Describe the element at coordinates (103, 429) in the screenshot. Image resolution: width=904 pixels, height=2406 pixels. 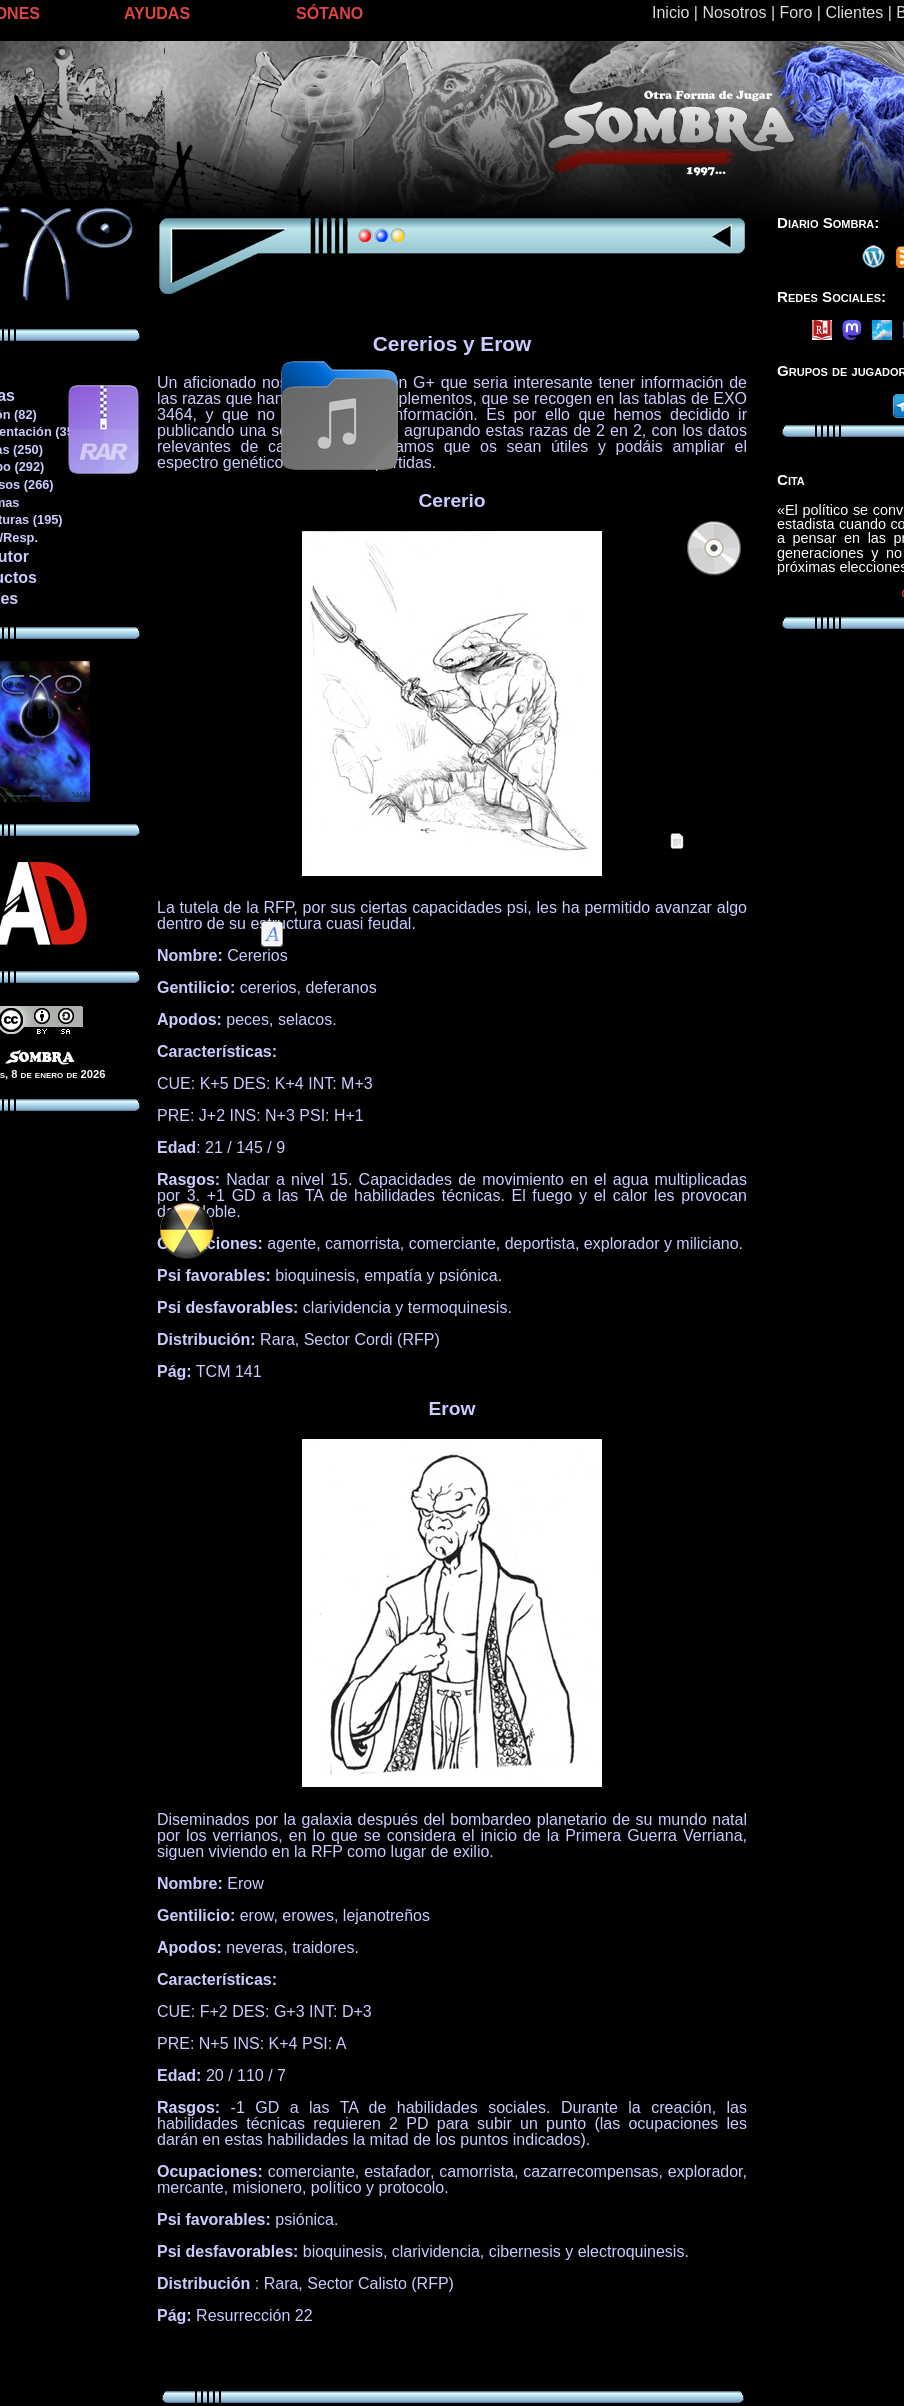
I see `a RAR compressed archive file` at that location.